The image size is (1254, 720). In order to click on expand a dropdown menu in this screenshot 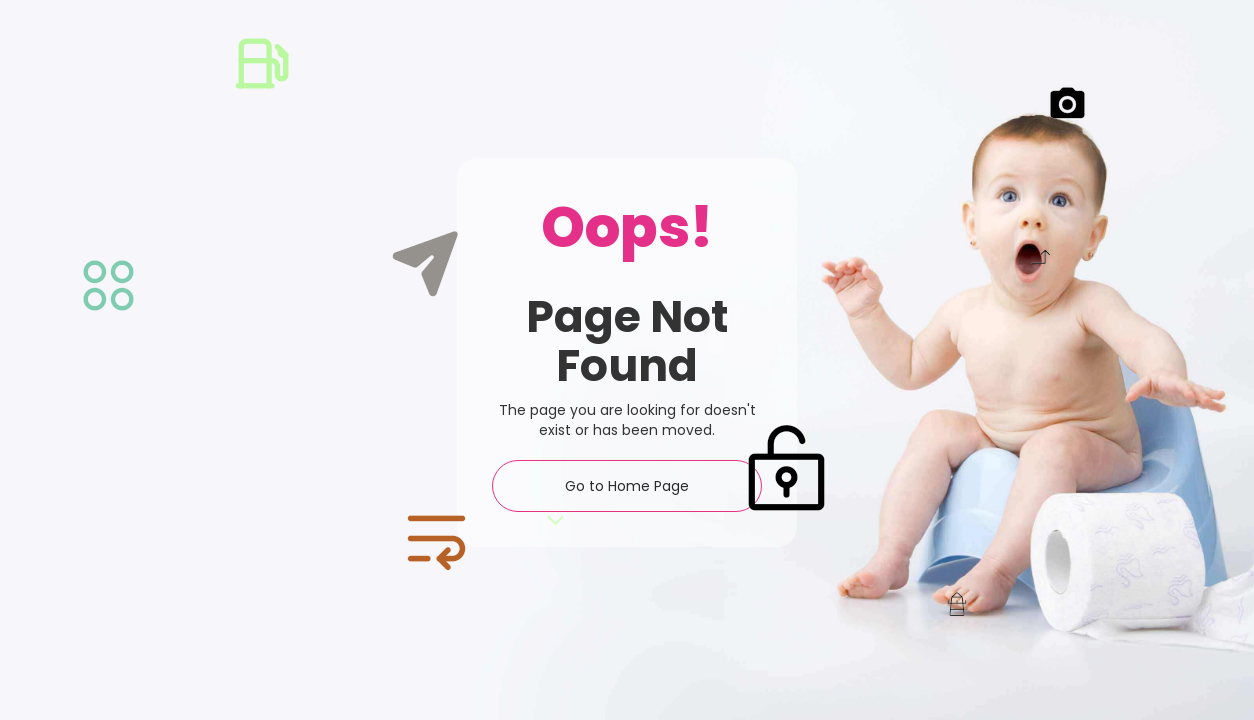, I will do `click(555, 519)`.